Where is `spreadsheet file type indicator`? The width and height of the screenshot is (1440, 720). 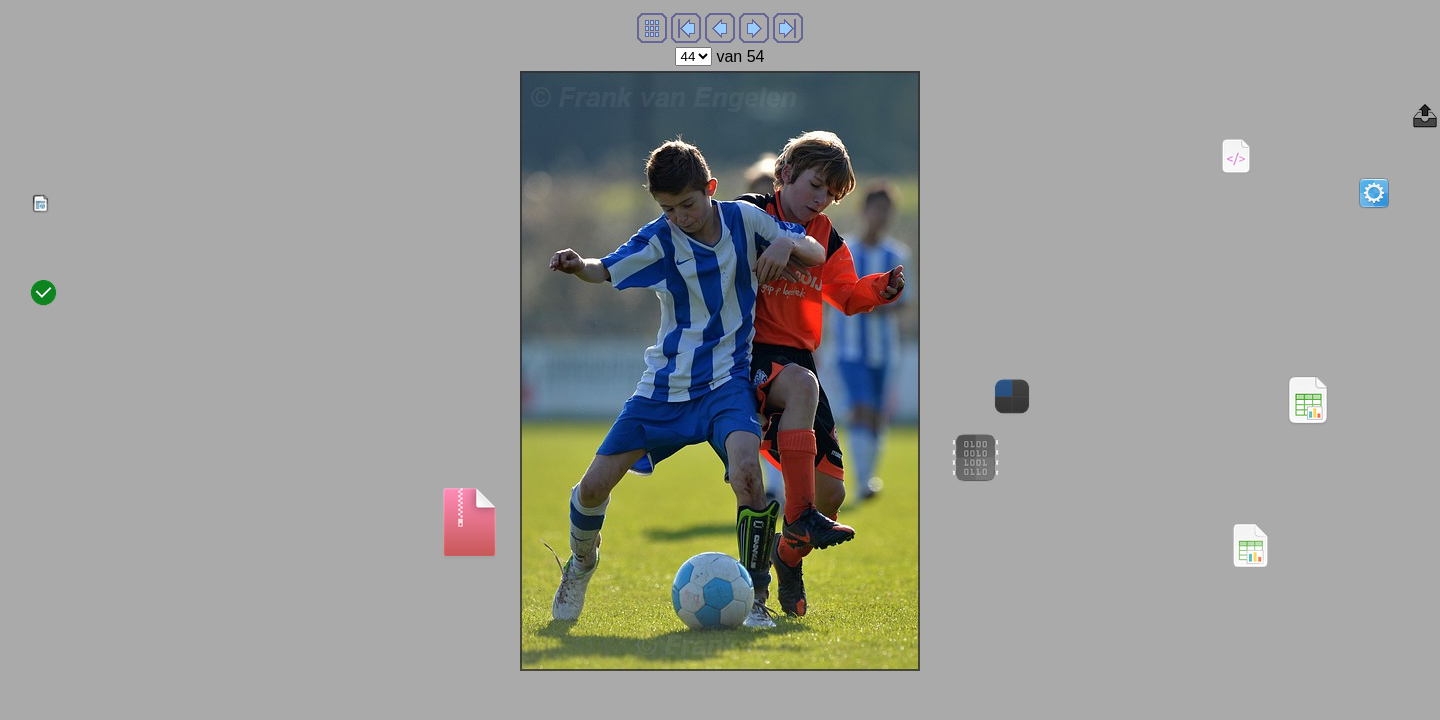 spreadsheet file type indicator is located at coordinates (1308, 400).